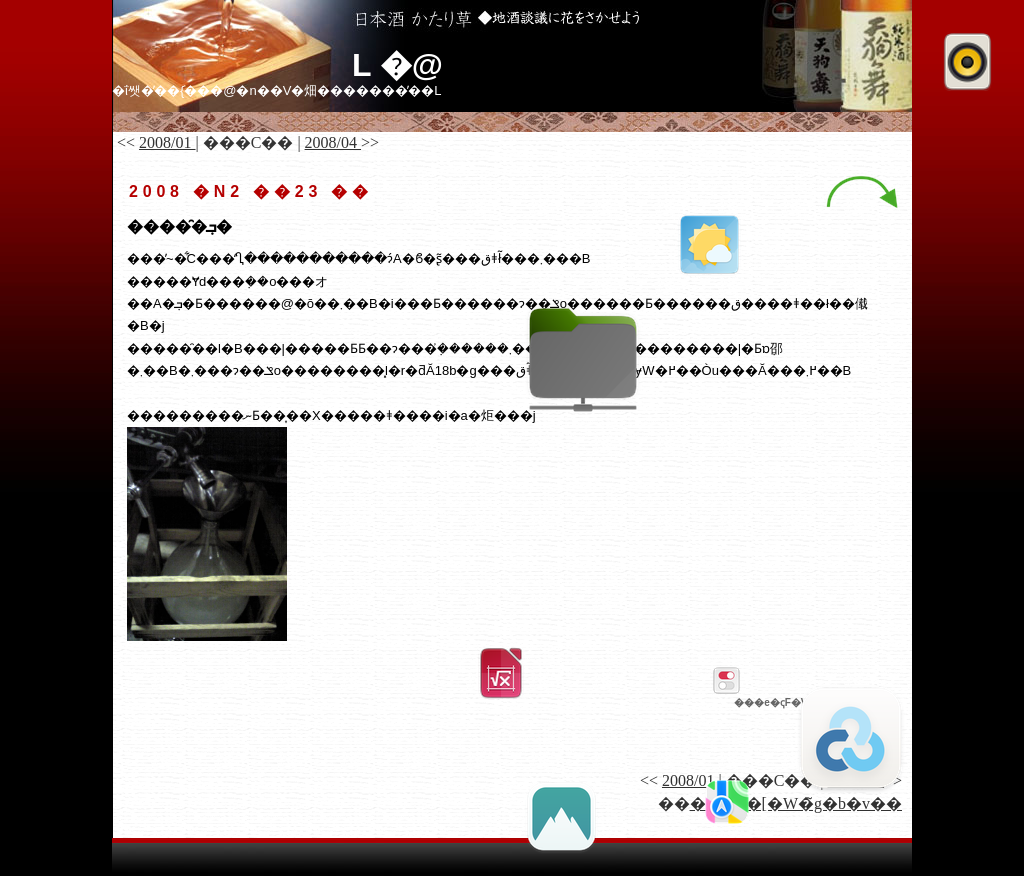 Image resolution: width=1024 pixels, height=876 pixels. I want to click on redo the last undone action, so click(862, 191).